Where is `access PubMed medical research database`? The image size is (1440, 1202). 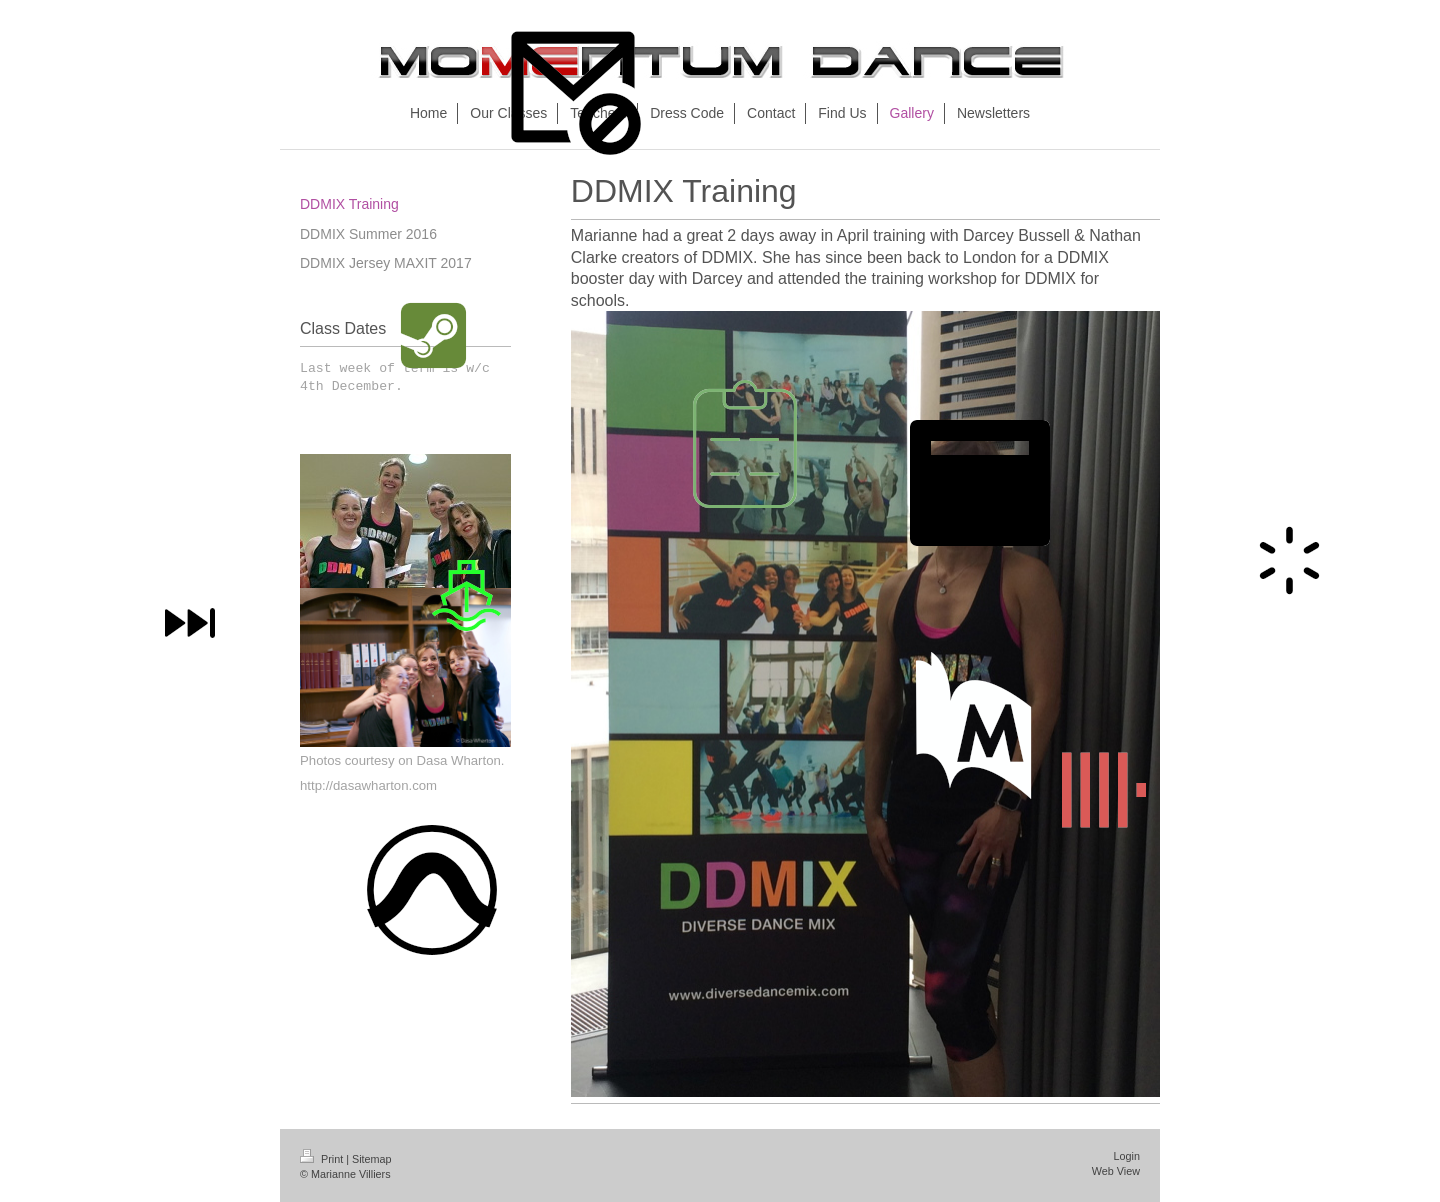 access PubMed medical research database is located at coordinates (973, 725).